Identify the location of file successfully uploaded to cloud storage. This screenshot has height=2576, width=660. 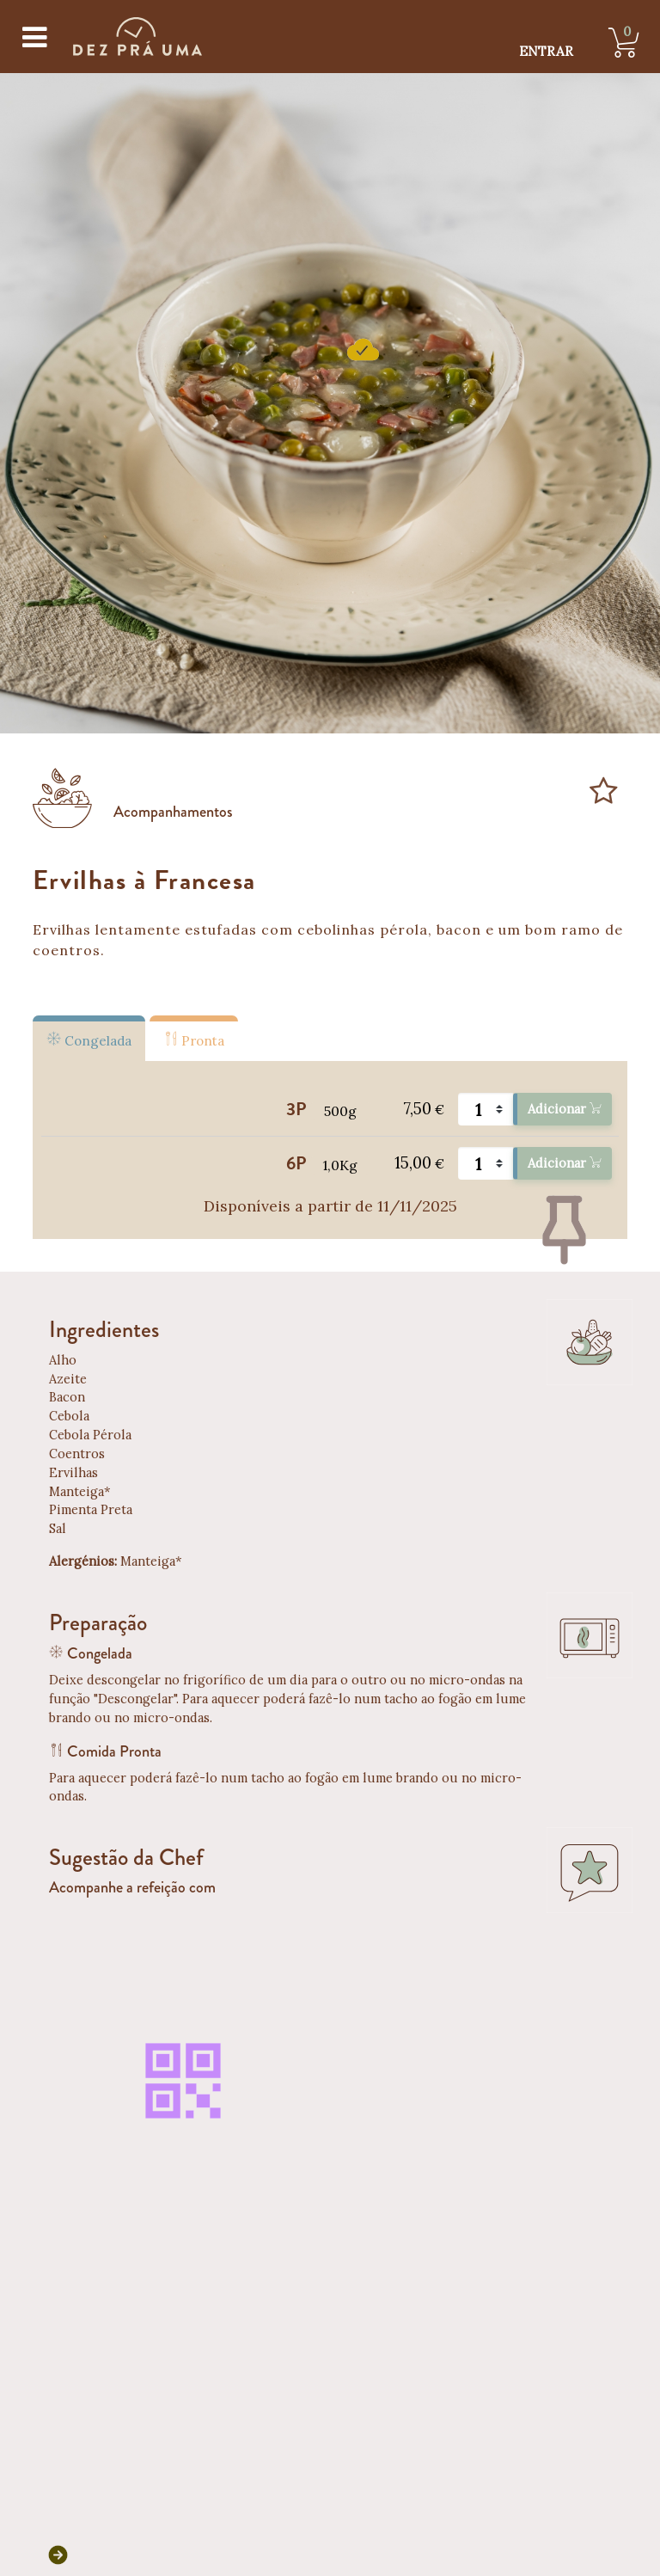
(363, 349).